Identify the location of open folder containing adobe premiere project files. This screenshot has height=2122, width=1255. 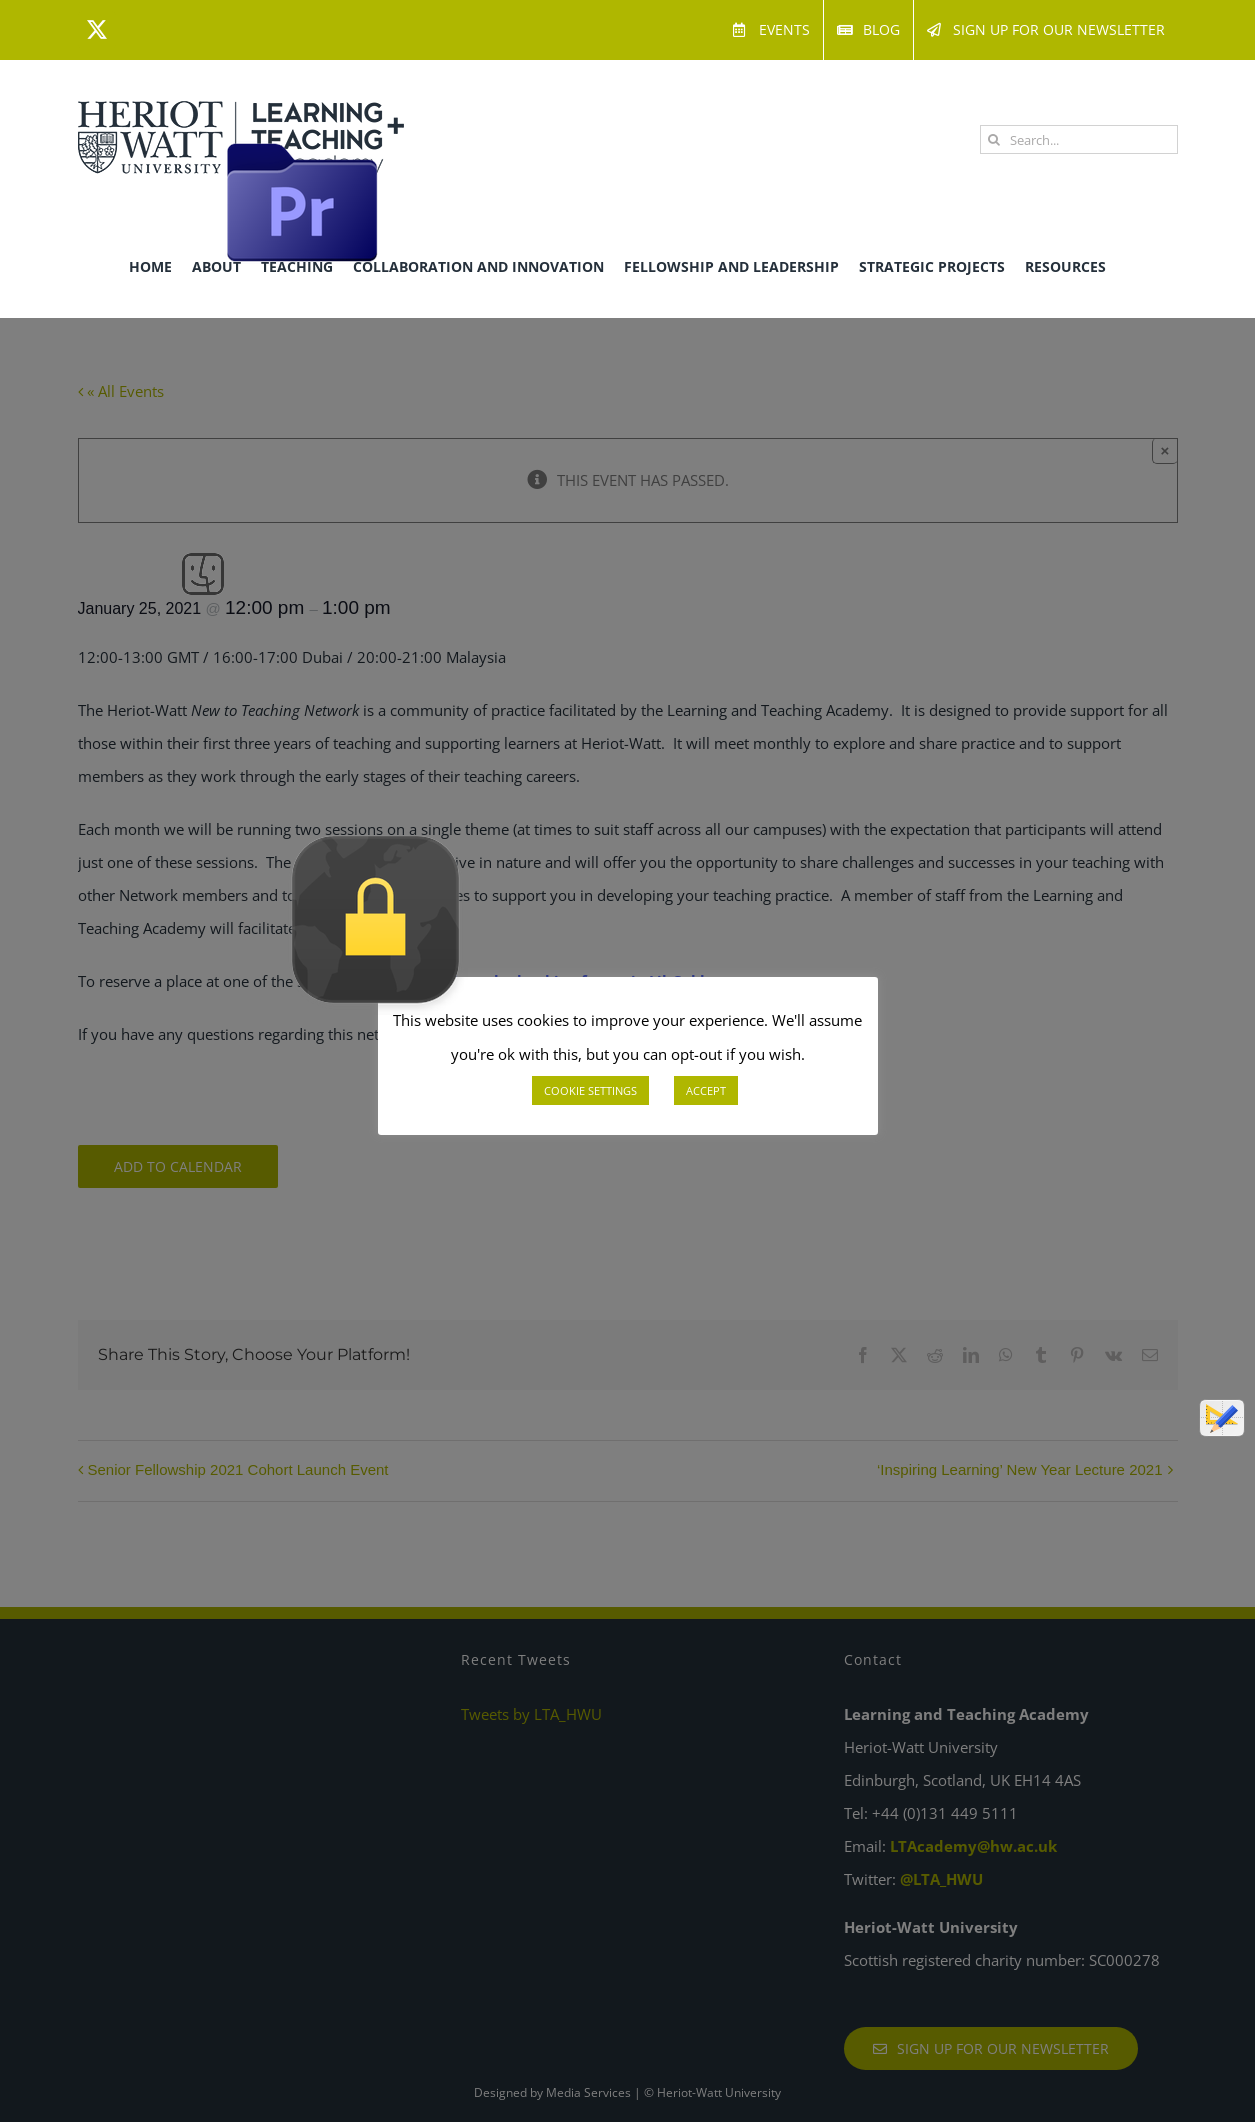
(301, 206).